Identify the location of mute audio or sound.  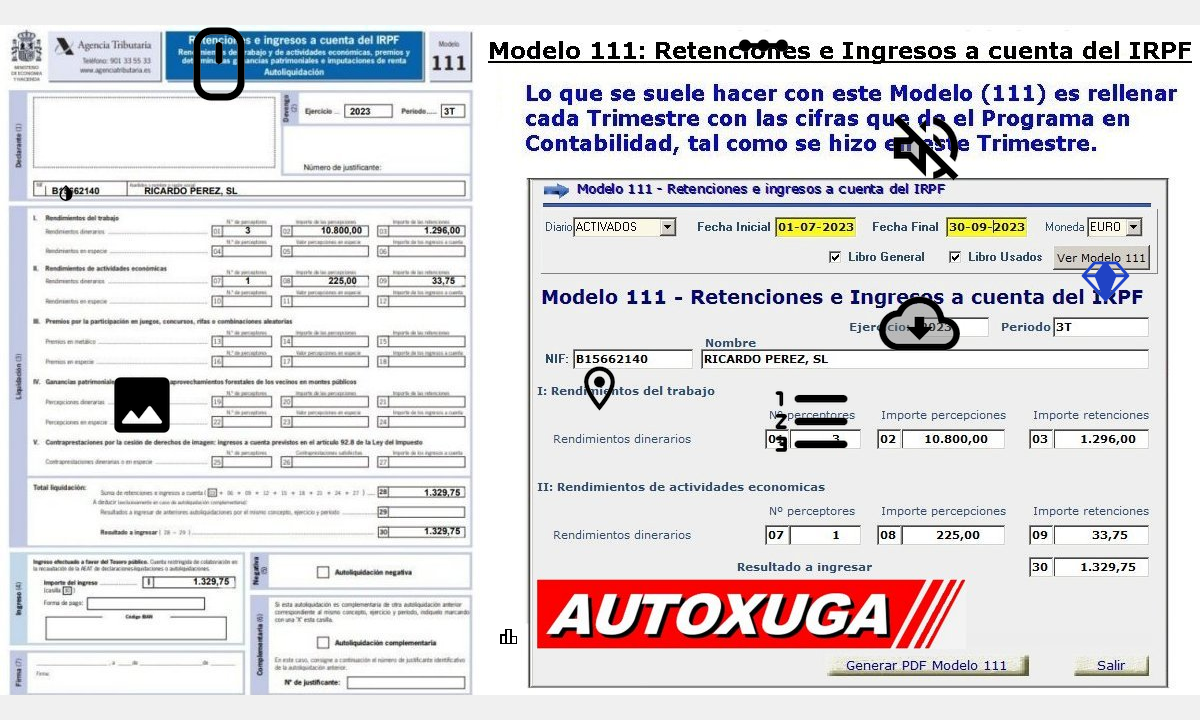
(926, 148).